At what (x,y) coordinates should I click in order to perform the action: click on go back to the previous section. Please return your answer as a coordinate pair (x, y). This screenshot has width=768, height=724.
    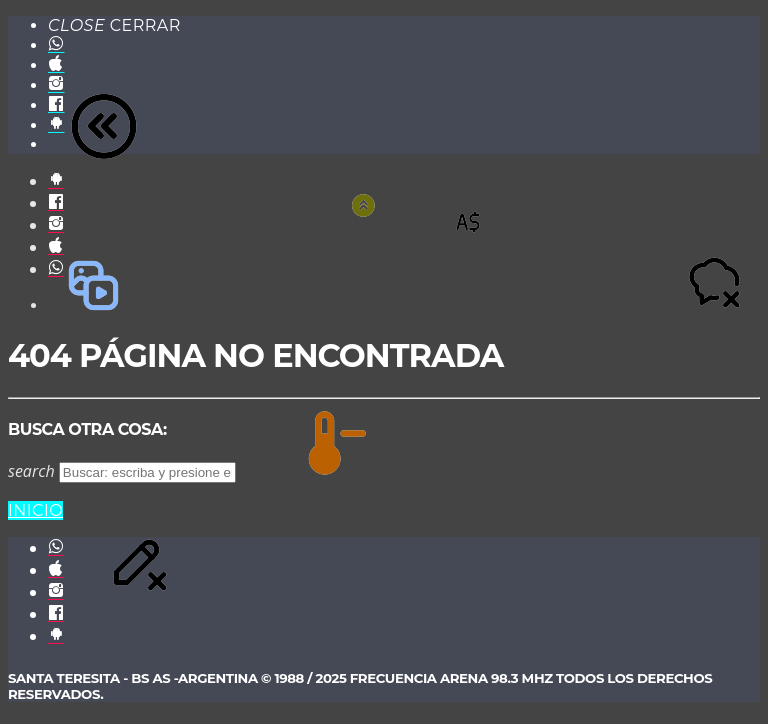
    Looking at the image, I should click on (104, 126).